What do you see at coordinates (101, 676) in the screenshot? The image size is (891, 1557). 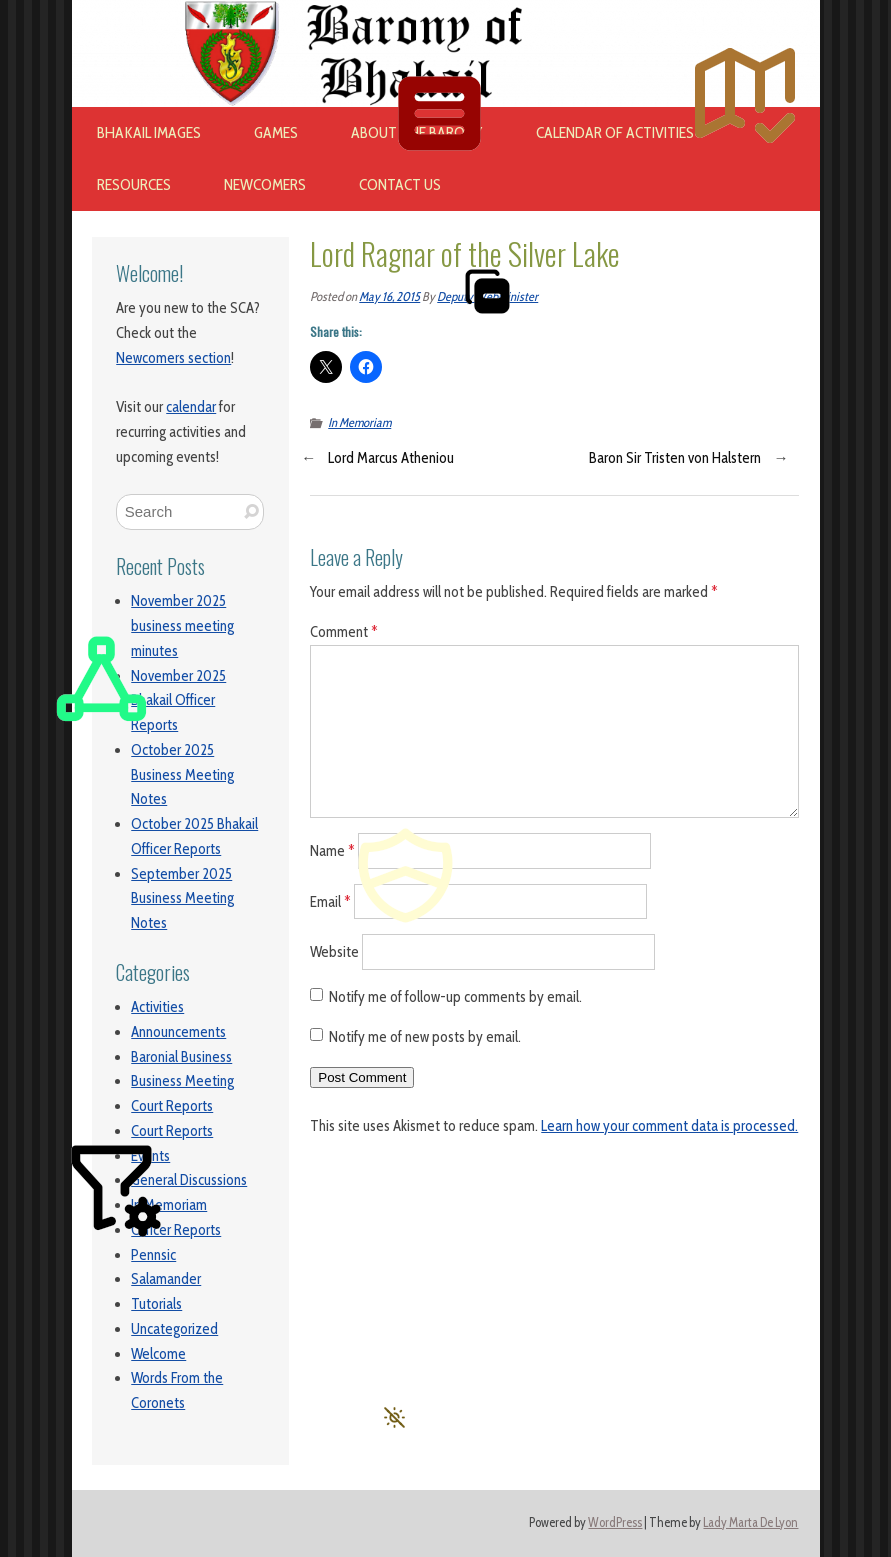 I see `create a triangle shape in vector editing mode` at bounding box center [101, 676].